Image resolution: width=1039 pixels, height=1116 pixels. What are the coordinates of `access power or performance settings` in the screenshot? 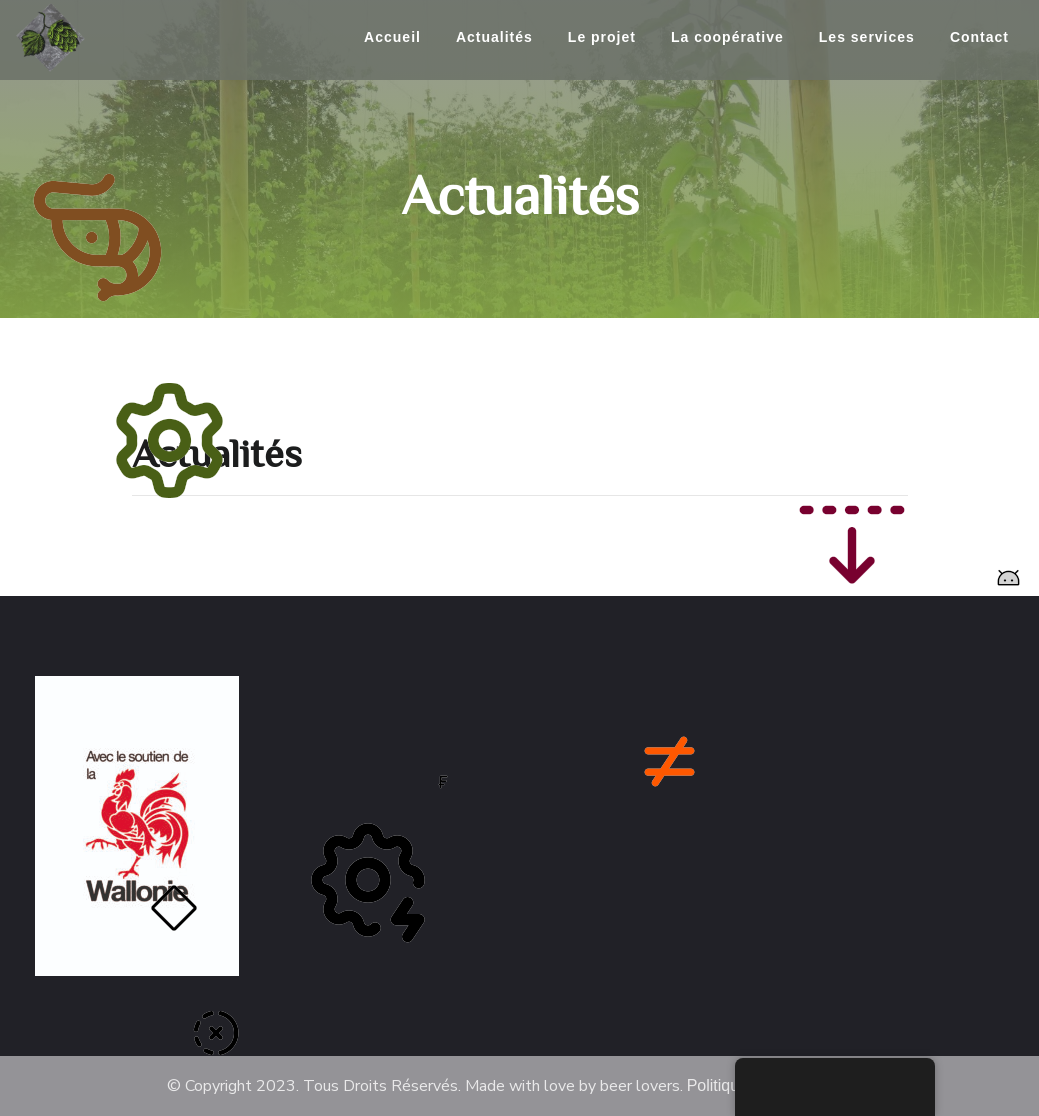 It's located at (368, 880).